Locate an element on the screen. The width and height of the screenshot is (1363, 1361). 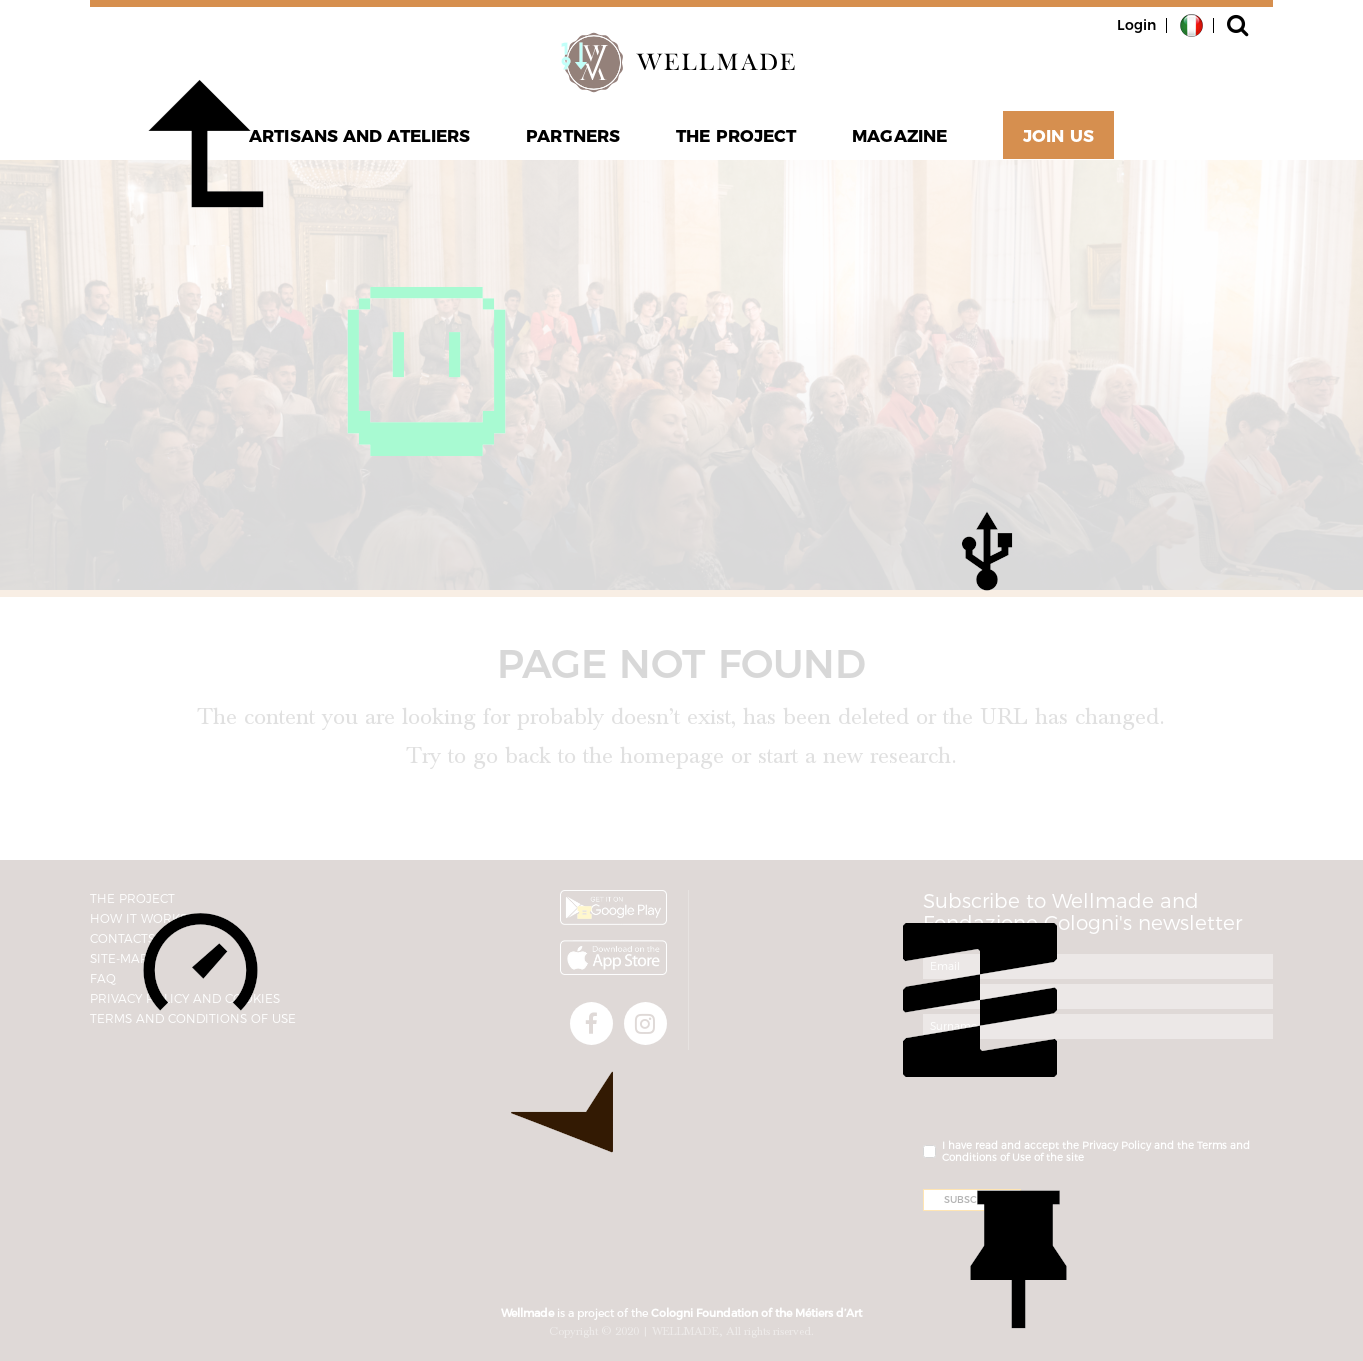
indicates USB connection available is located at coordinates (987, 551).